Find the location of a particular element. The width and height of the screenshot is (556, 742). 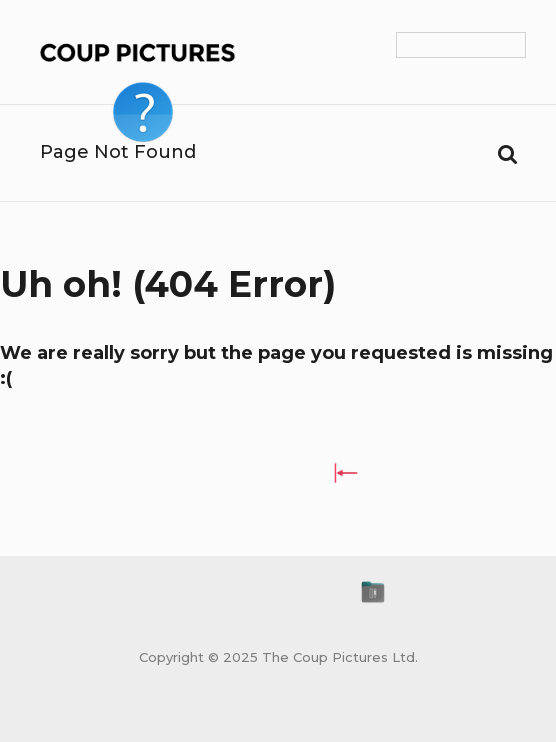

go to the first item in a list or sequence is located at coordinates (346, 473).